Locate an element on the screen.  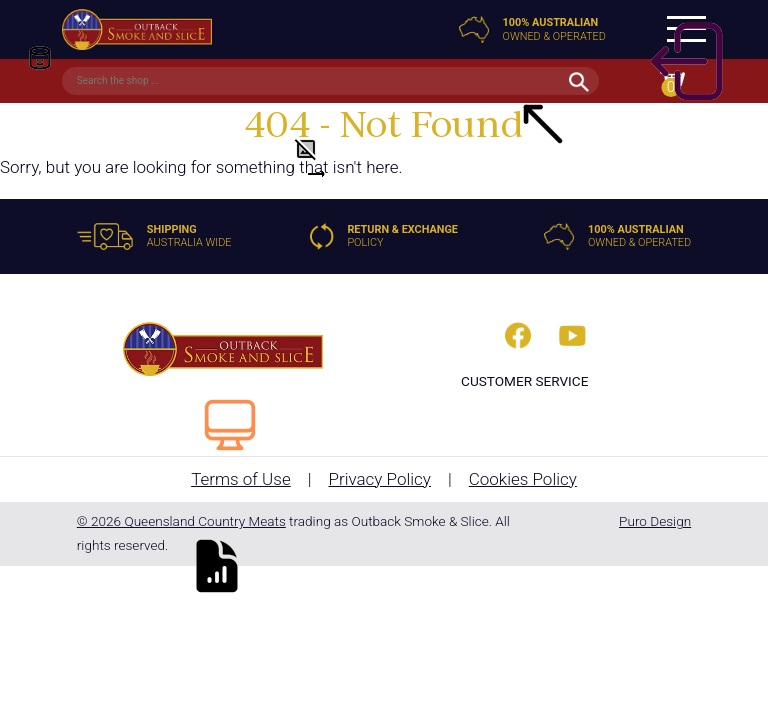
move item to upper left corner is located at coordinates (543, 124).